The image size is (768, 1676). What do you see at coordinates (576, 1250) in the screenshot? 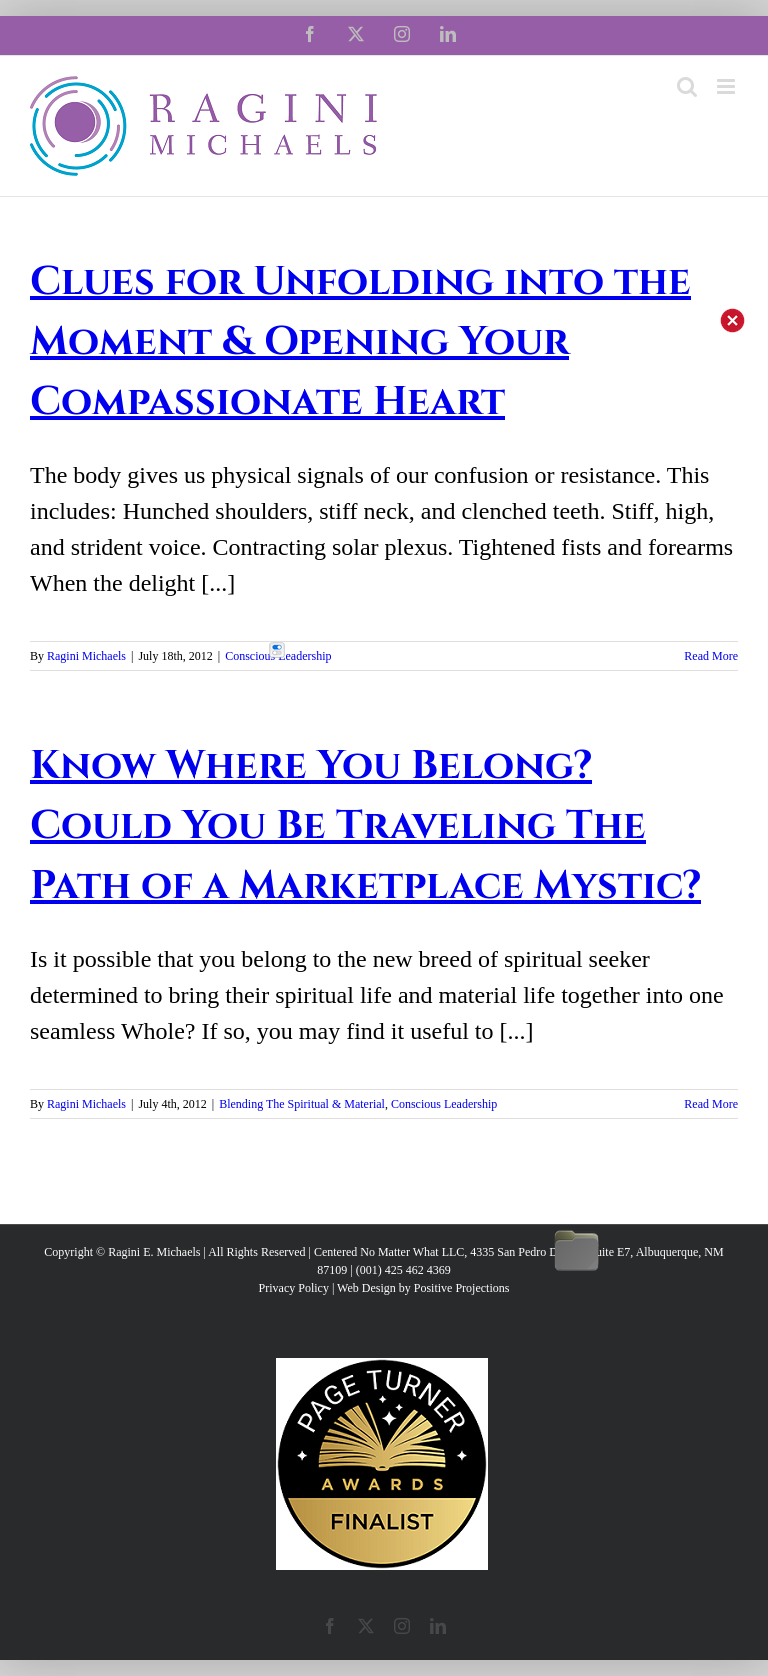
I see `open a folder to view its contents` at bounding box center [576, 1250].